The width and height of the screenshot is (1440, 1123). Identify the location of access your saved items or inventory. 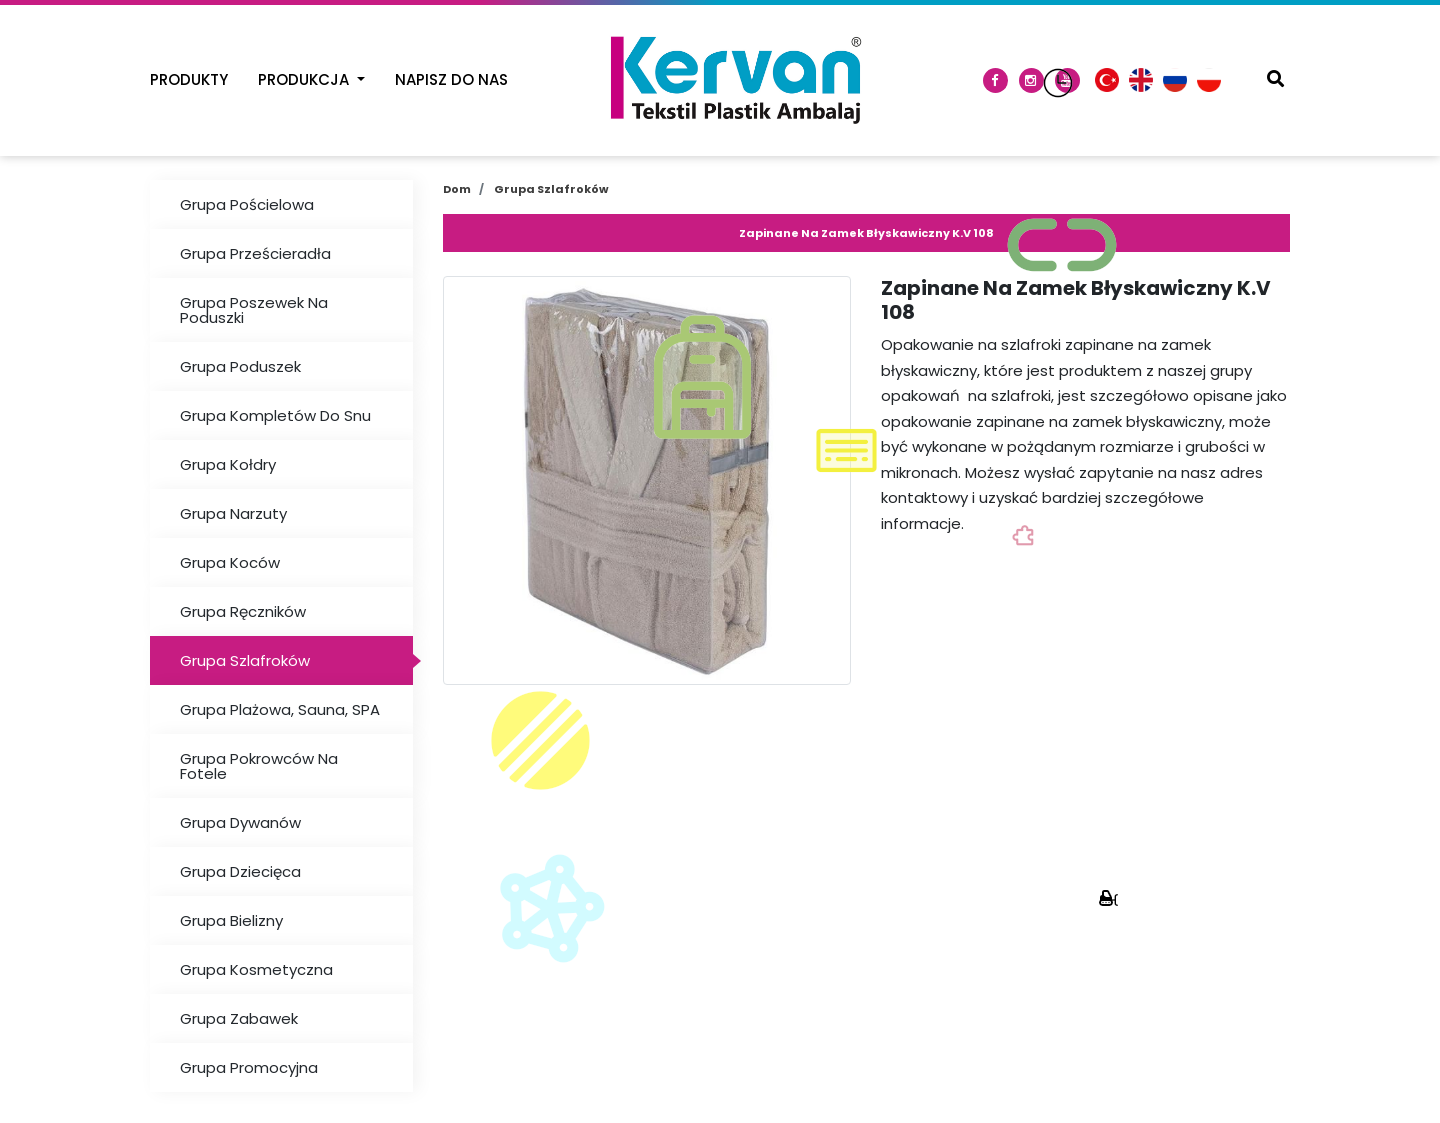
(702, 381).